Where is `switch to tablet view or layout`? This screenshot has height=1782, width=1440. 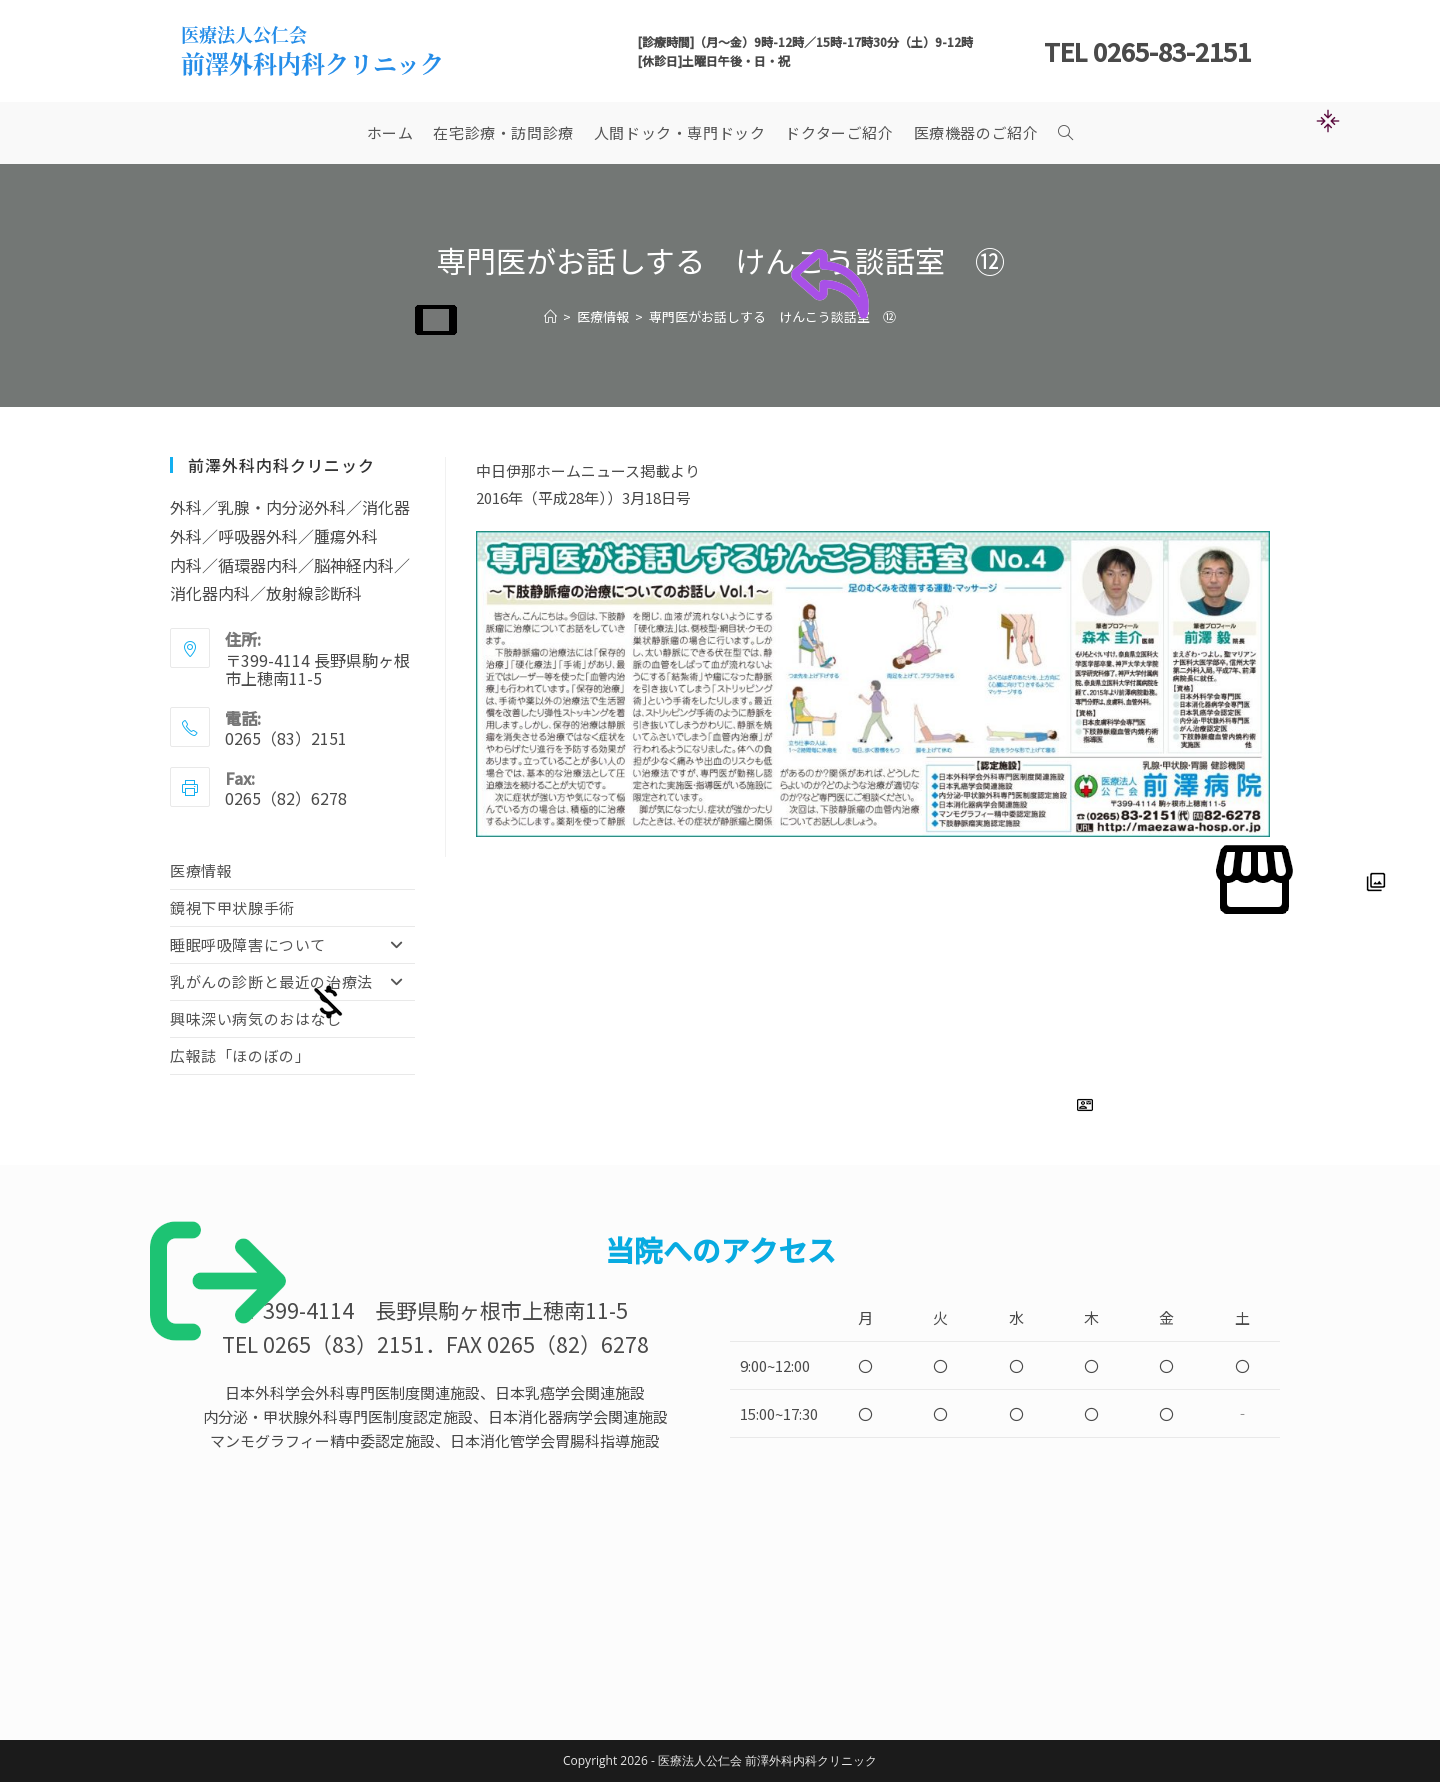 switch to tablet view or layout is located at coordinates (436, 320).